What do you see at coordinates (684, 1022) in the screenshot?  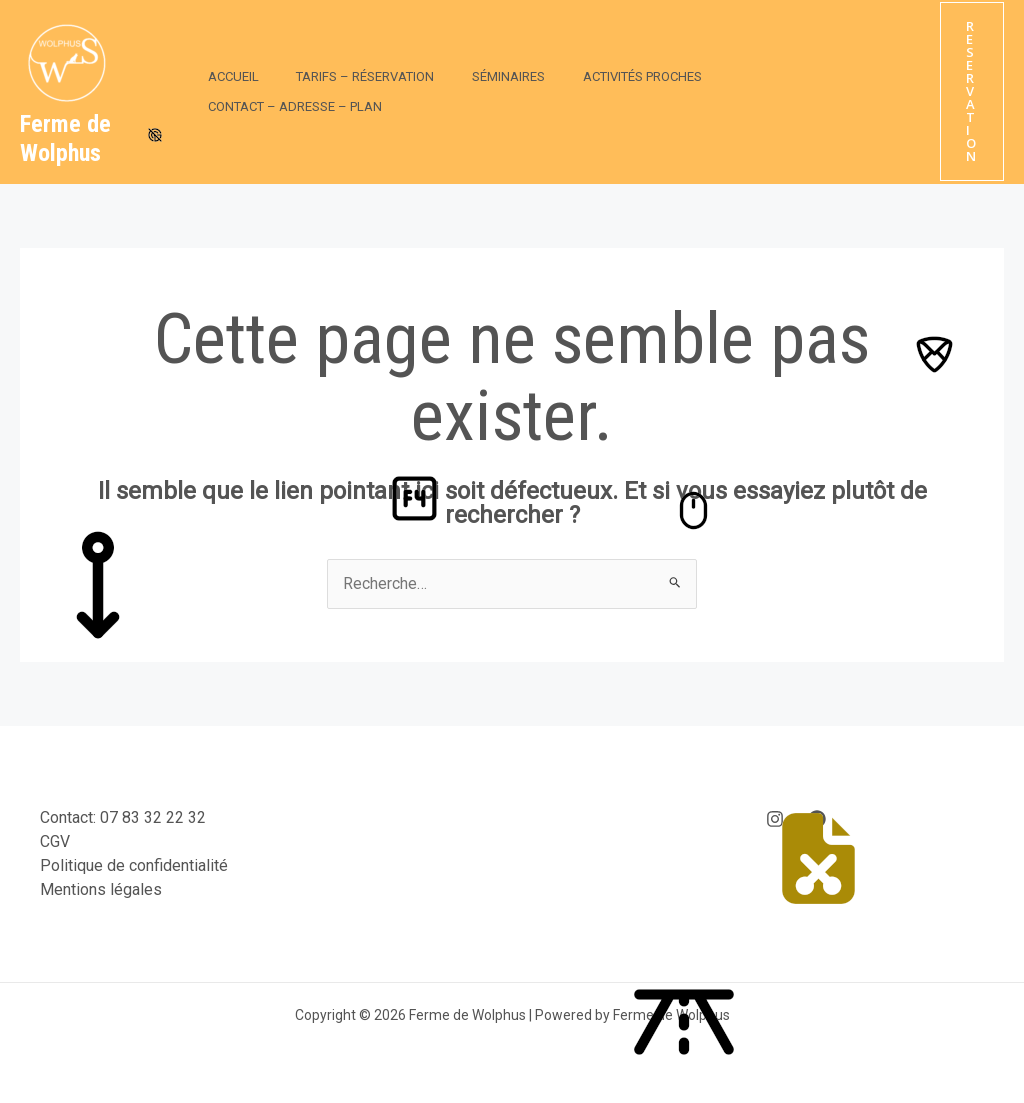 I see `view upcoming route or journey` at bounding box center [684, 1022].